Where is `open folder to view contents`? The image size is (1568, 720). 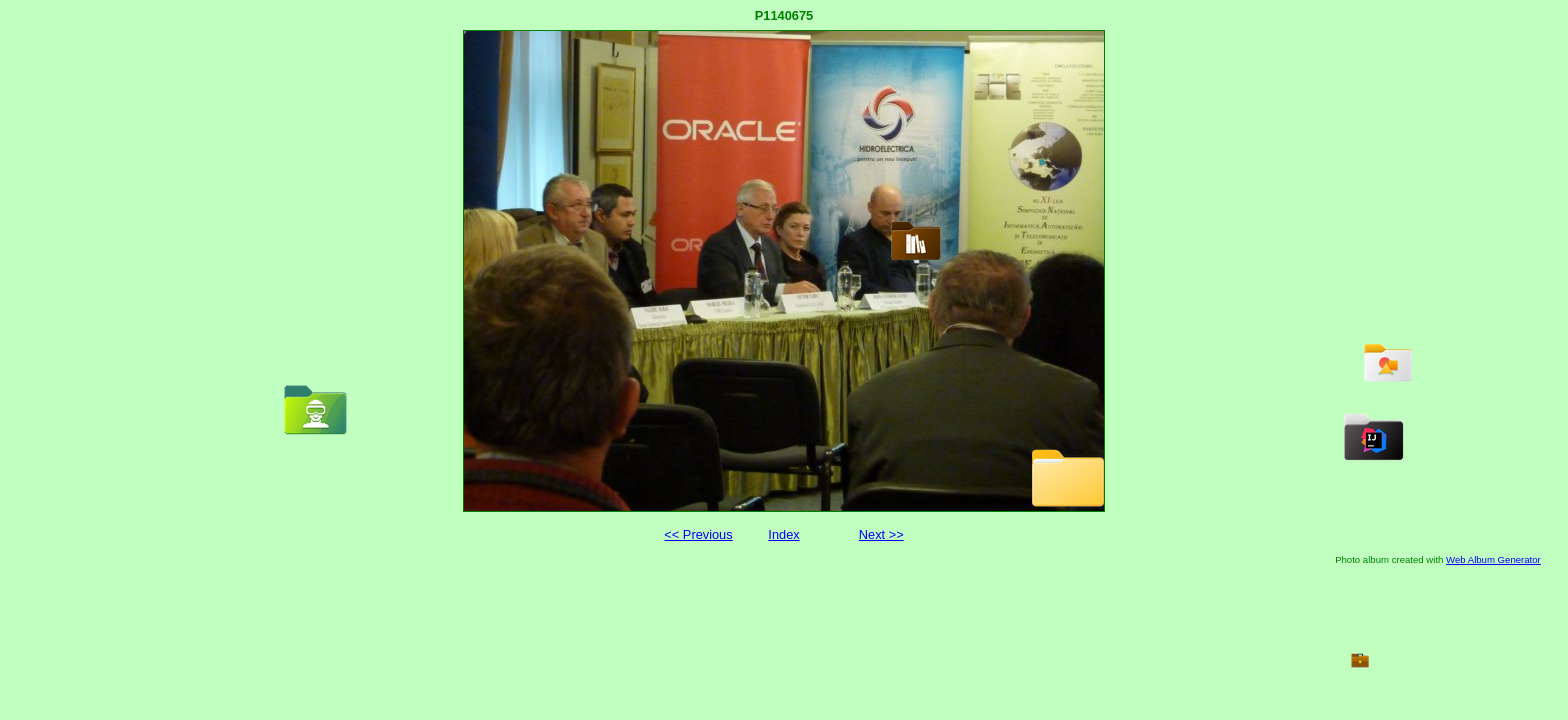 open folder to view contents is located at coordinates (1068, 480).